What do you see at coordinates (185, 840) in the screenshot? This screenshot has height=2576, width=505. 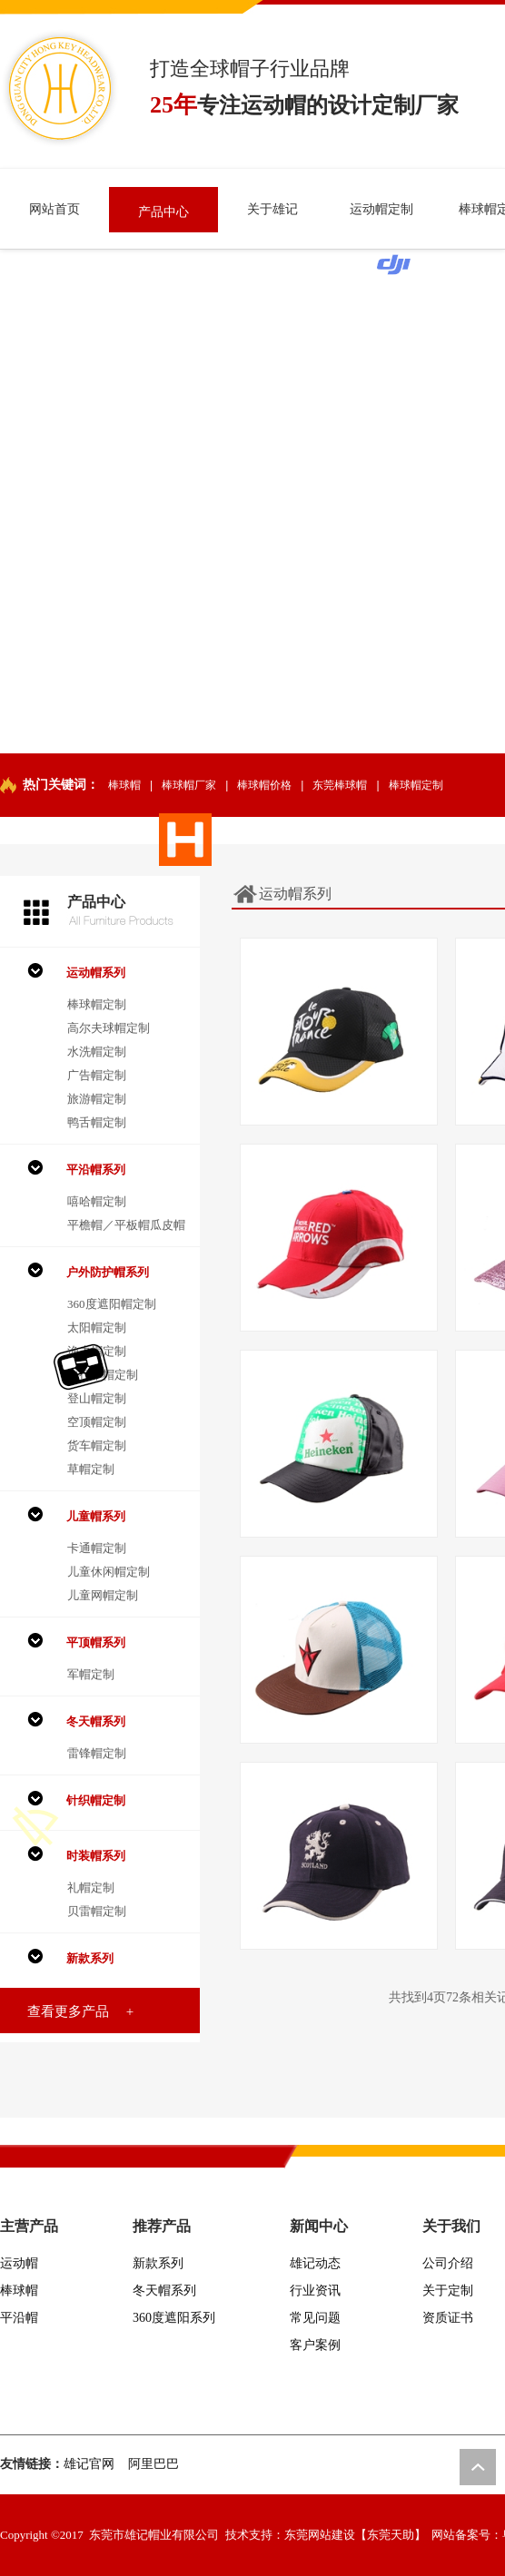 I see `hetzner cloud hosting service logo` at bounding box center [185, 840].